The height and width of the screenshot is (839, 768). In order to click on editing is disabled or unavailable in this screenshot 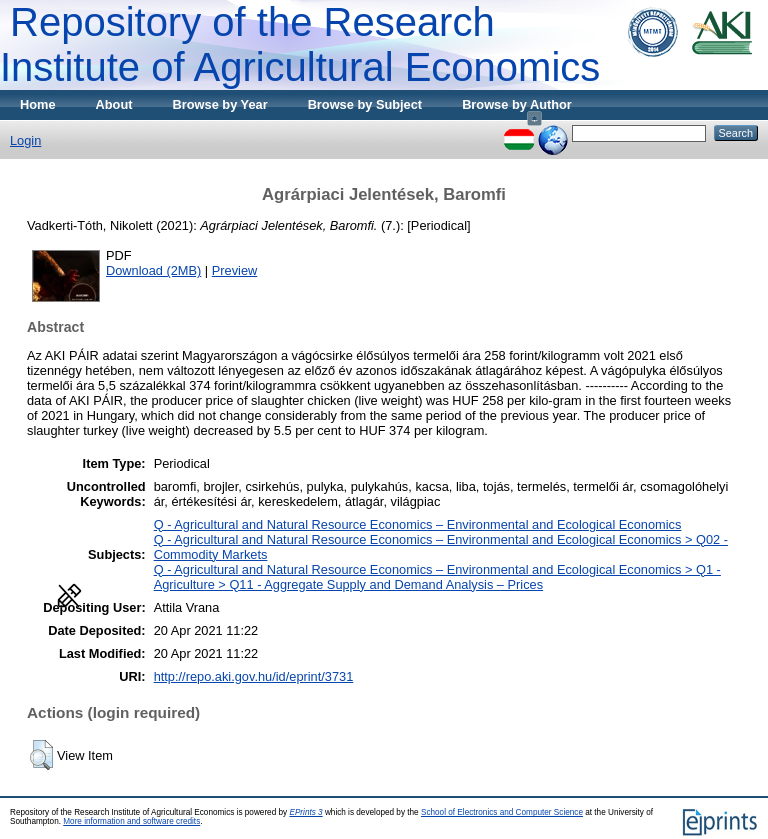, I will do `click(69, 596)`.